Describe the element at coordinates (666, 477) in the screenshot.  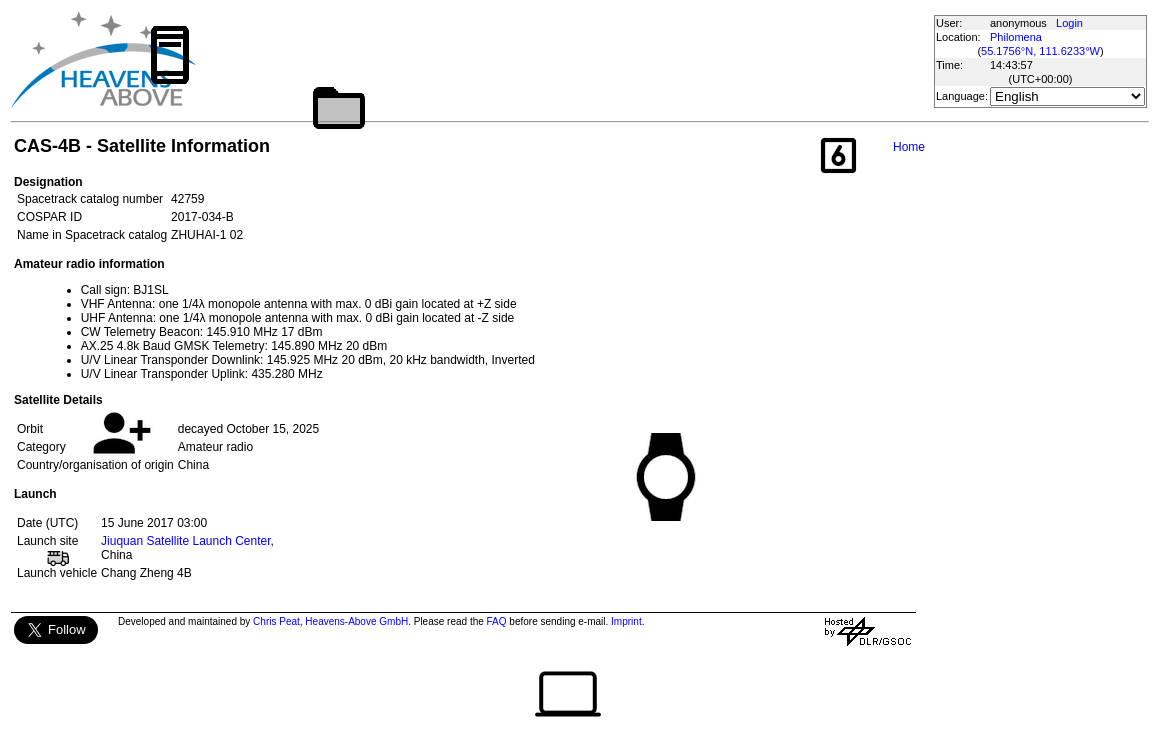
I see `access smartwatch settings or paired device` at that location.